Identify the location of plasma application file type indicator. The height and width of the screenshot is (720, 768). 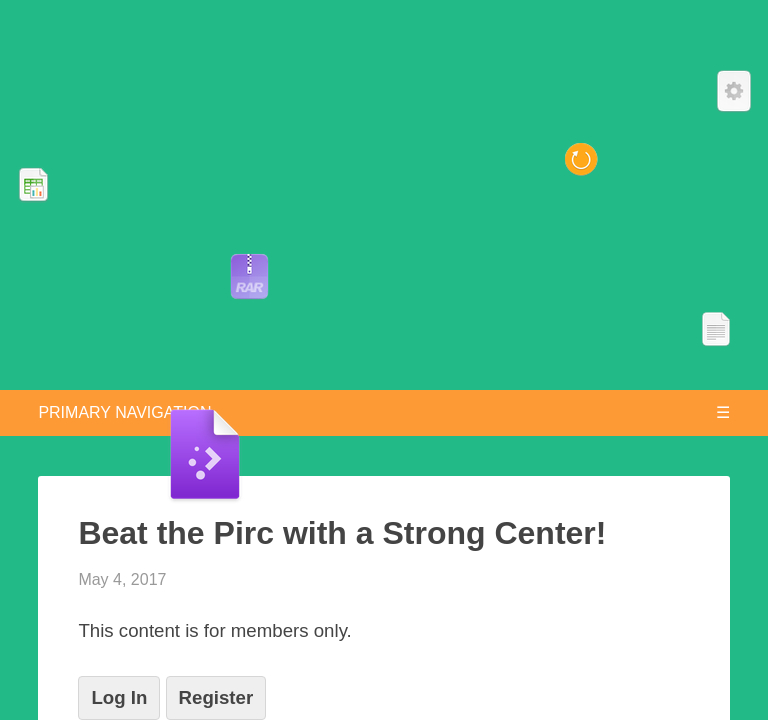
(205, 456).